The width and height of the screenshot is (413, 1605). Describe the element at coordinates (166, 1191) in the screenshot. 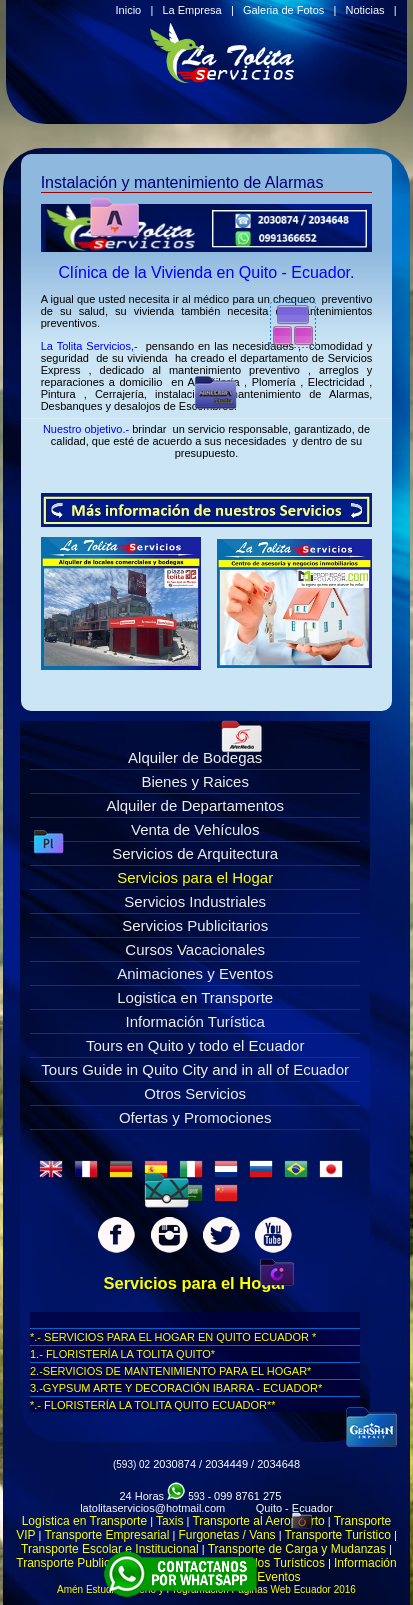

I see `folder for pokémon net ball collection or related game assets` at that location.